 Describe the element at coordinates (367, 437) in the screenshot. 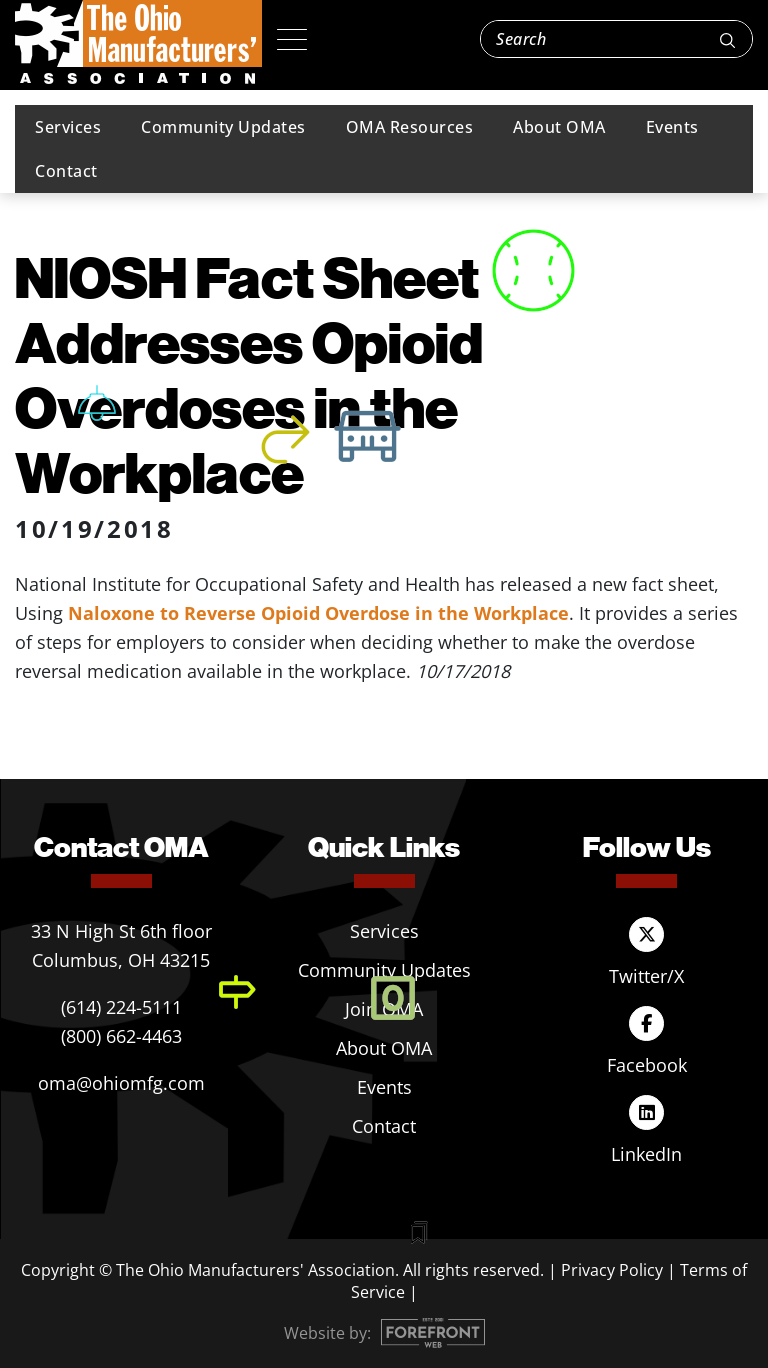

I see `select vehicle type as jeep or SUV` at that location.